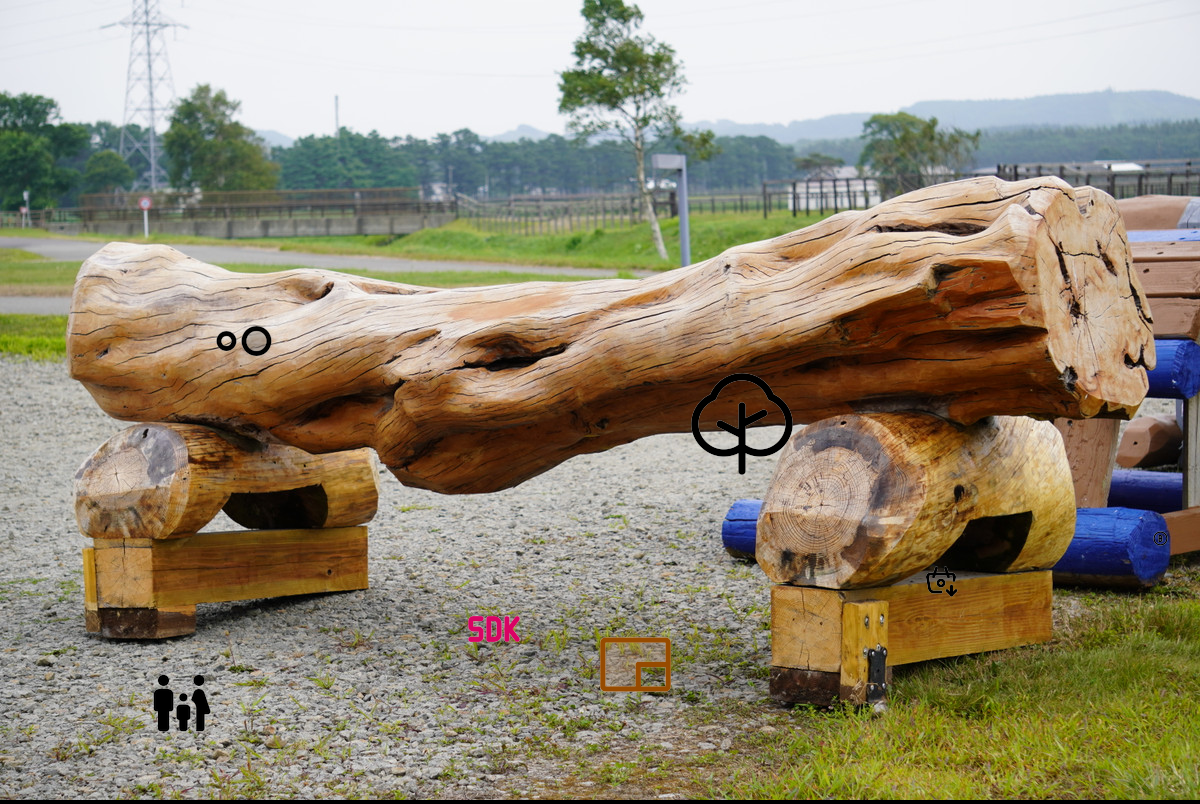  Describe the element at coordinates (941, 580) in the screenshot. I see `download items from your shopping basket` at that location.